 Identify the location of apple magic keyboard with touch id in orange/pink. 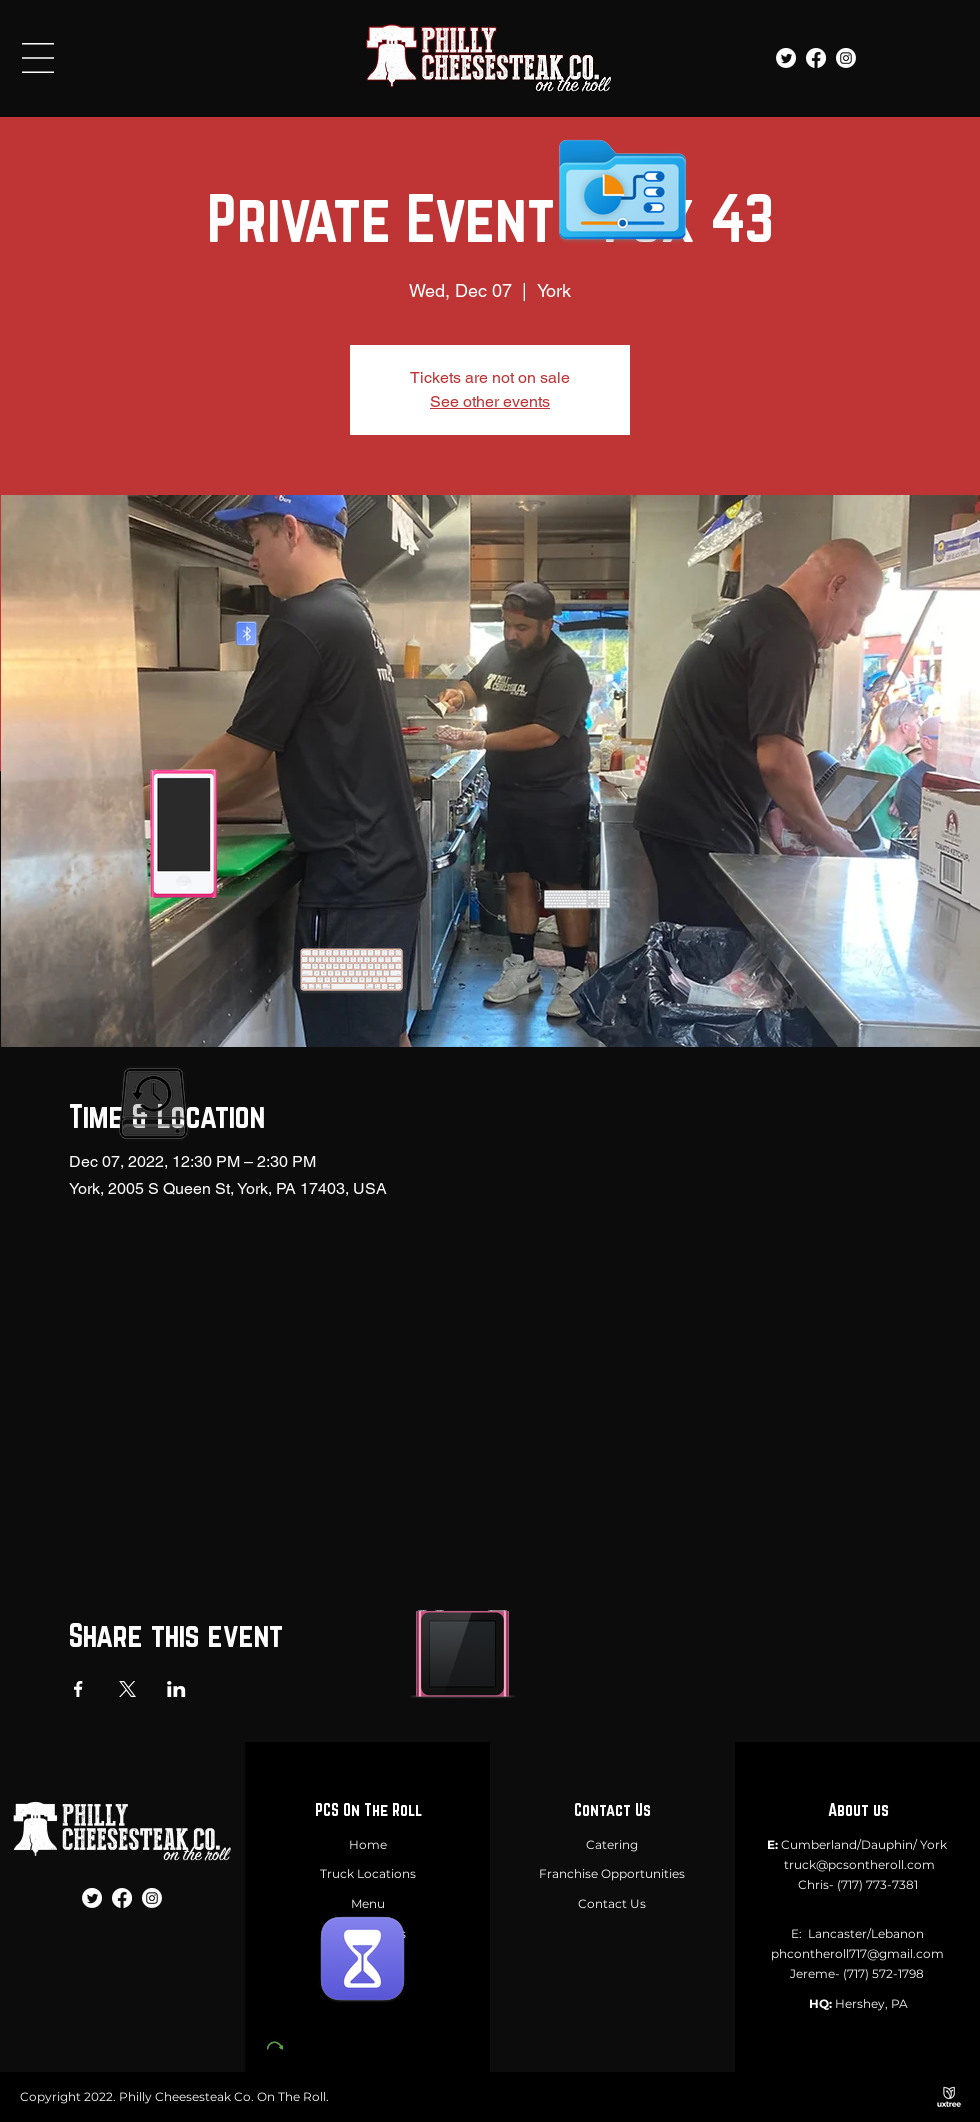
(351, 969).